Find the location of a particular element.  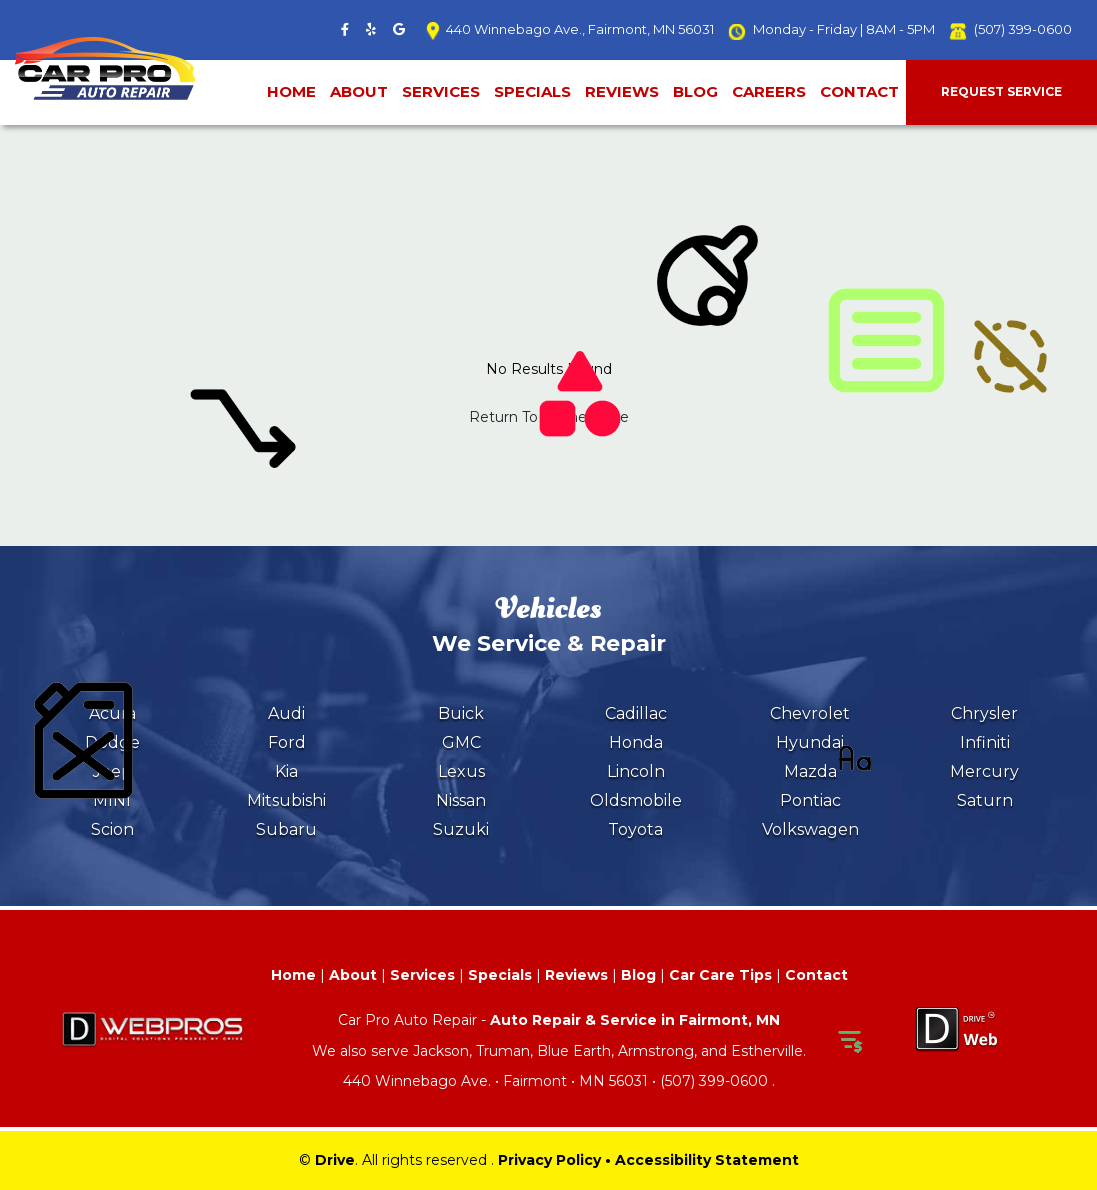

indicates fuel or gas-related settings is located at coordinates (83, 740).